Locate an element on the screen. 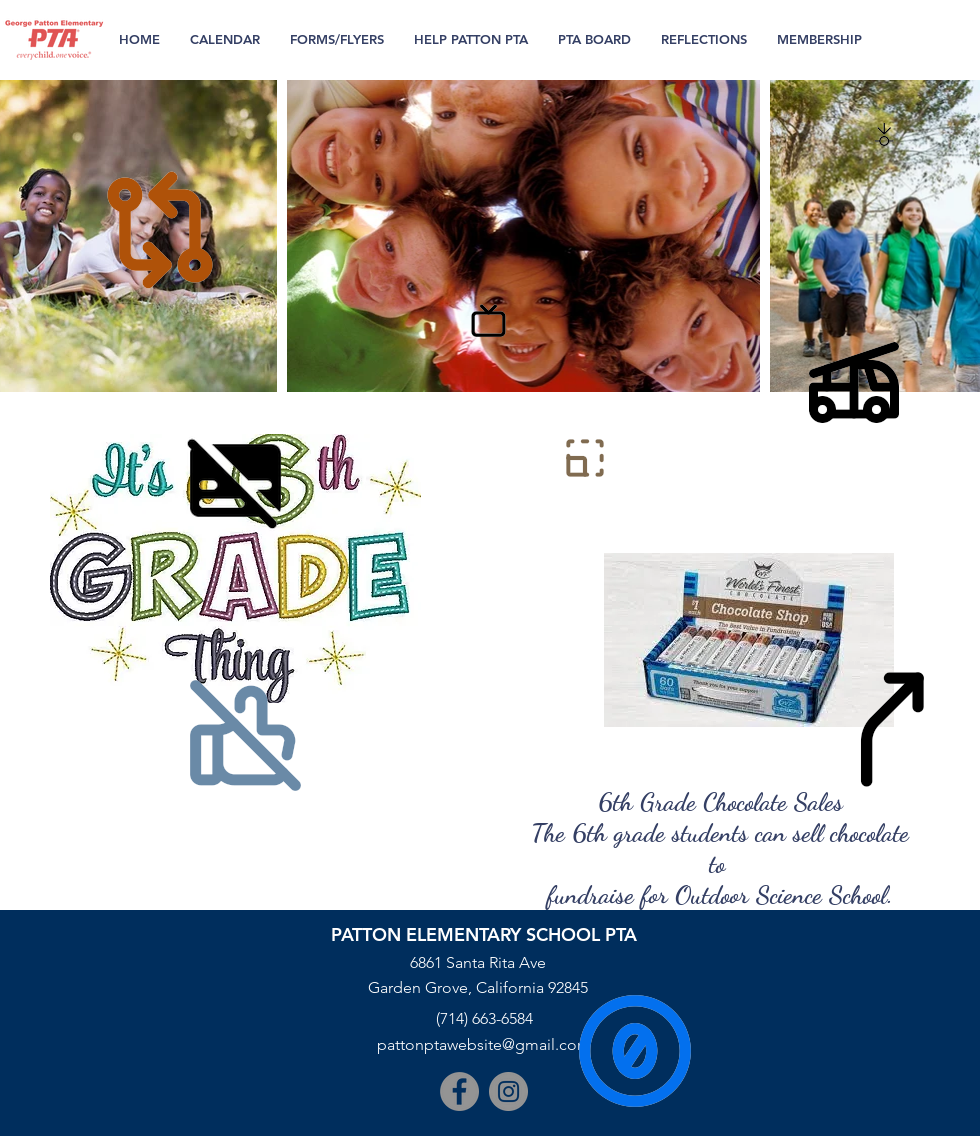 The width and height of the screenshot is (980, 1136). turn off subtitles or closed captions is located at coordinates (235, 480).